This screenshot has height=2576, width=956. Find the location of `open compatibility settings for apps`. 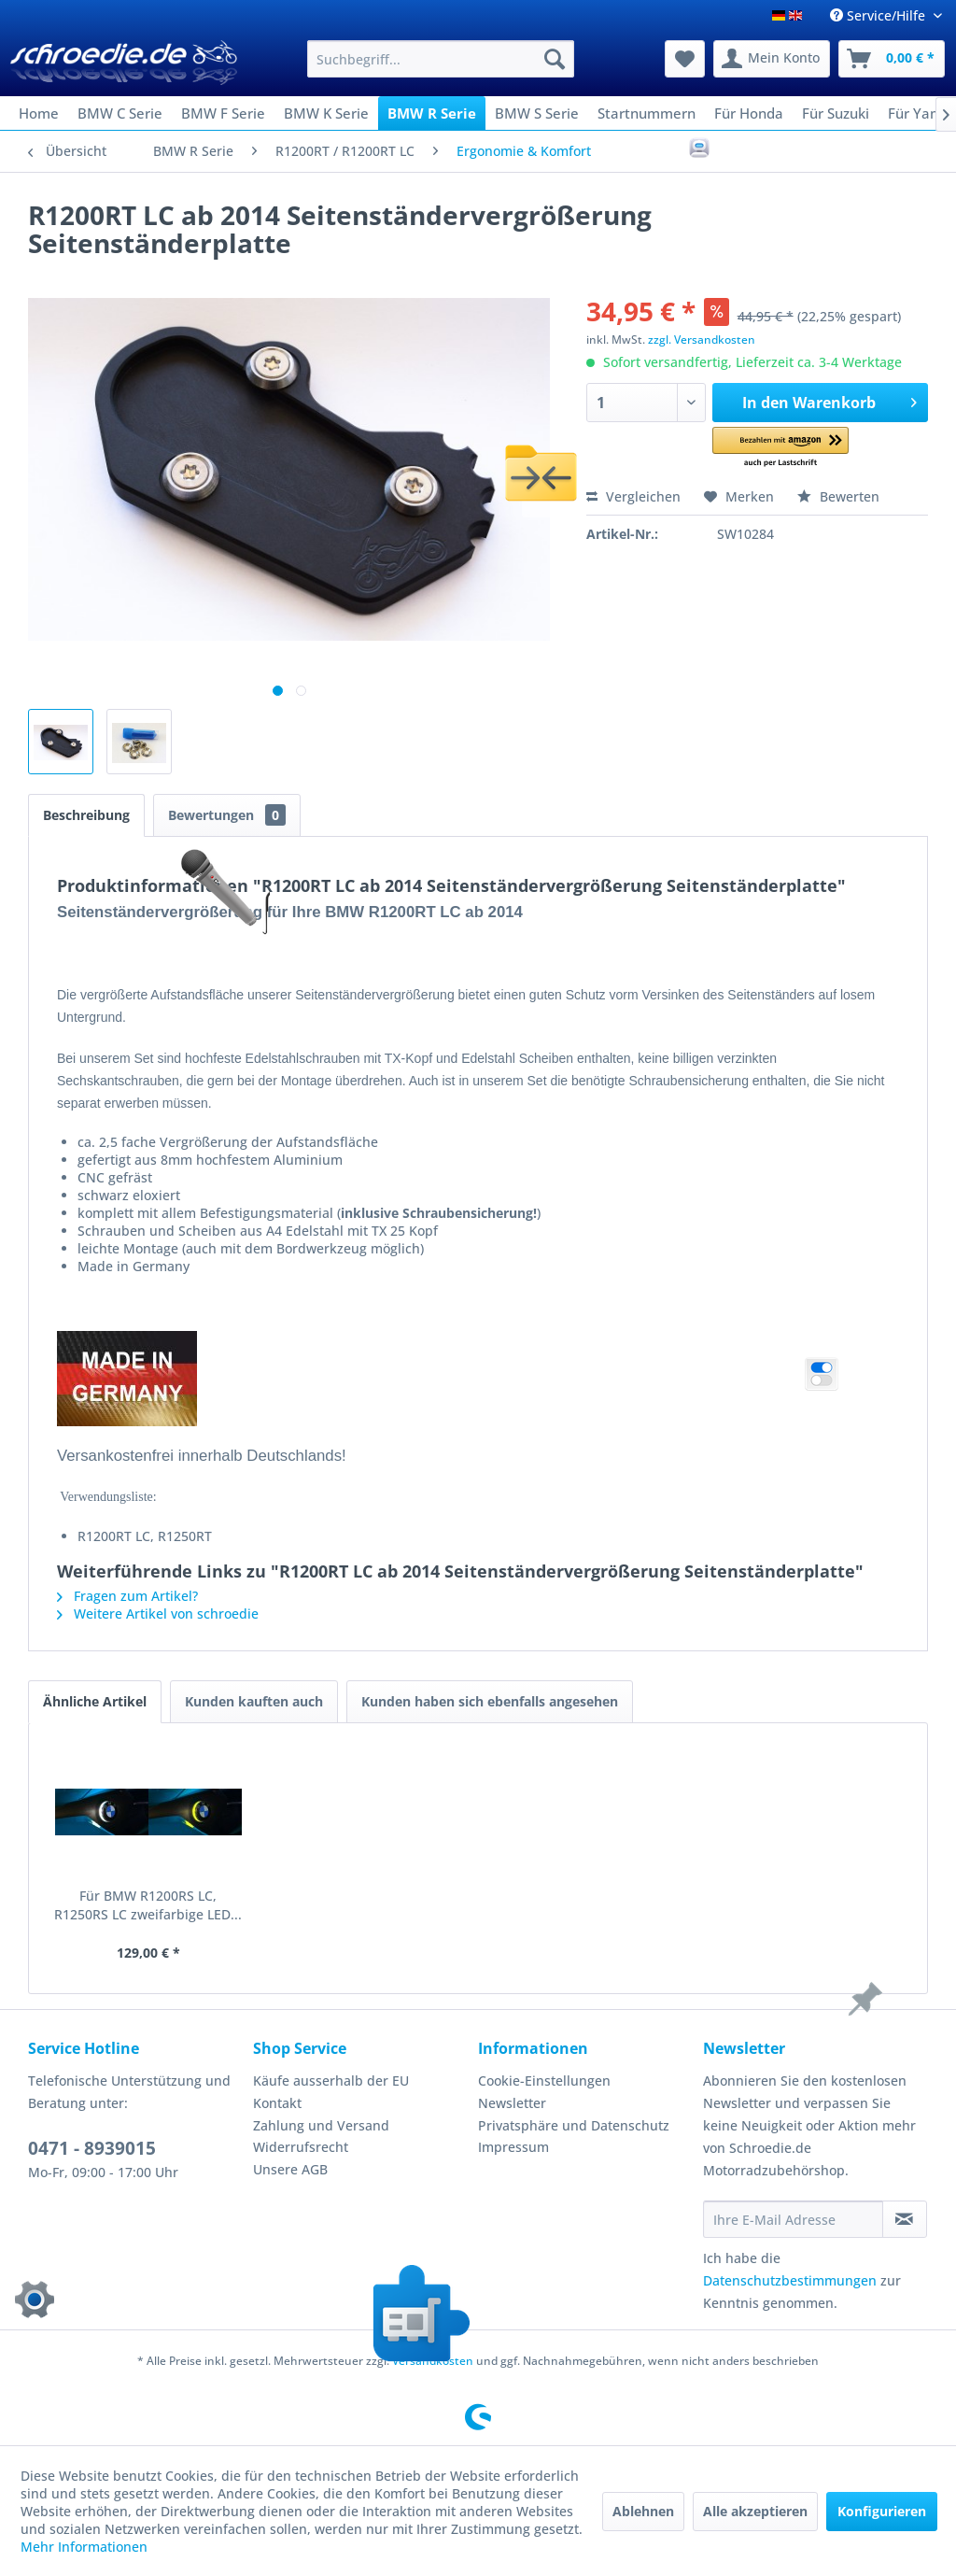

open compatibility settings for apps is located at coordinates (418, 2316).